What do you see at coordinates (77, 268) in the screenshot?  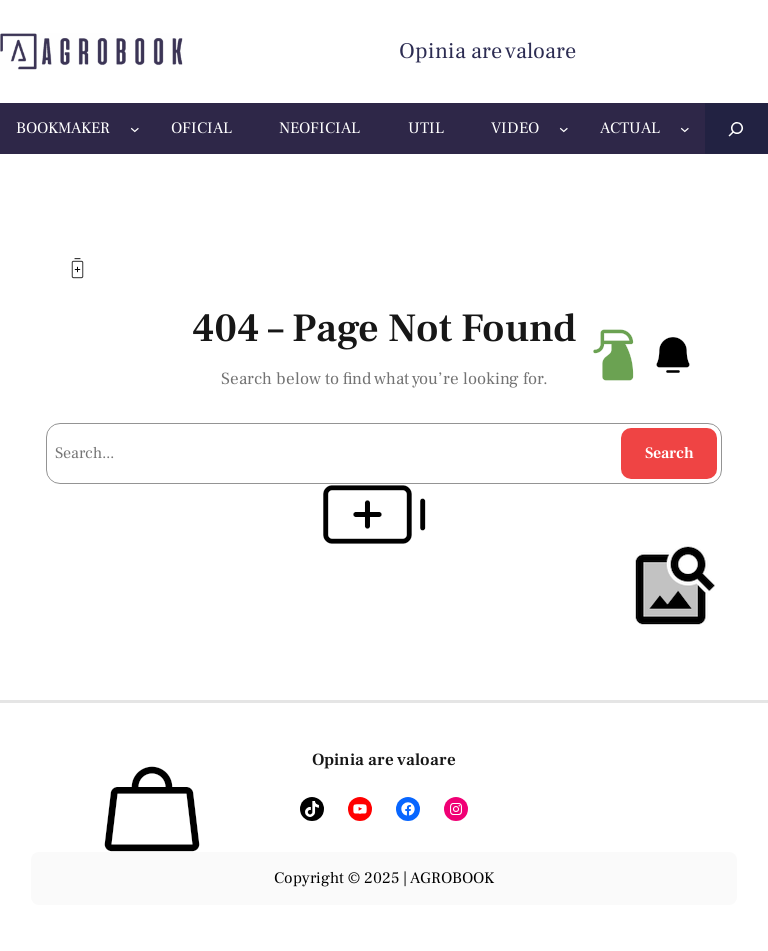 I see `add a new battery or power source` at bounding box center [77, 268].